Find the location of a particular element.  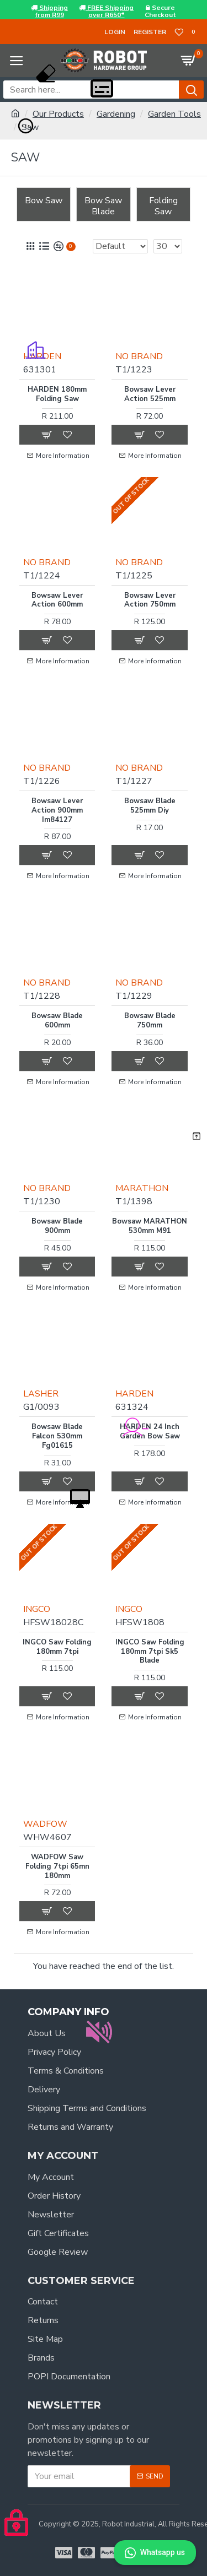

mute audio or sound output is located at coordinates (99, 2032).